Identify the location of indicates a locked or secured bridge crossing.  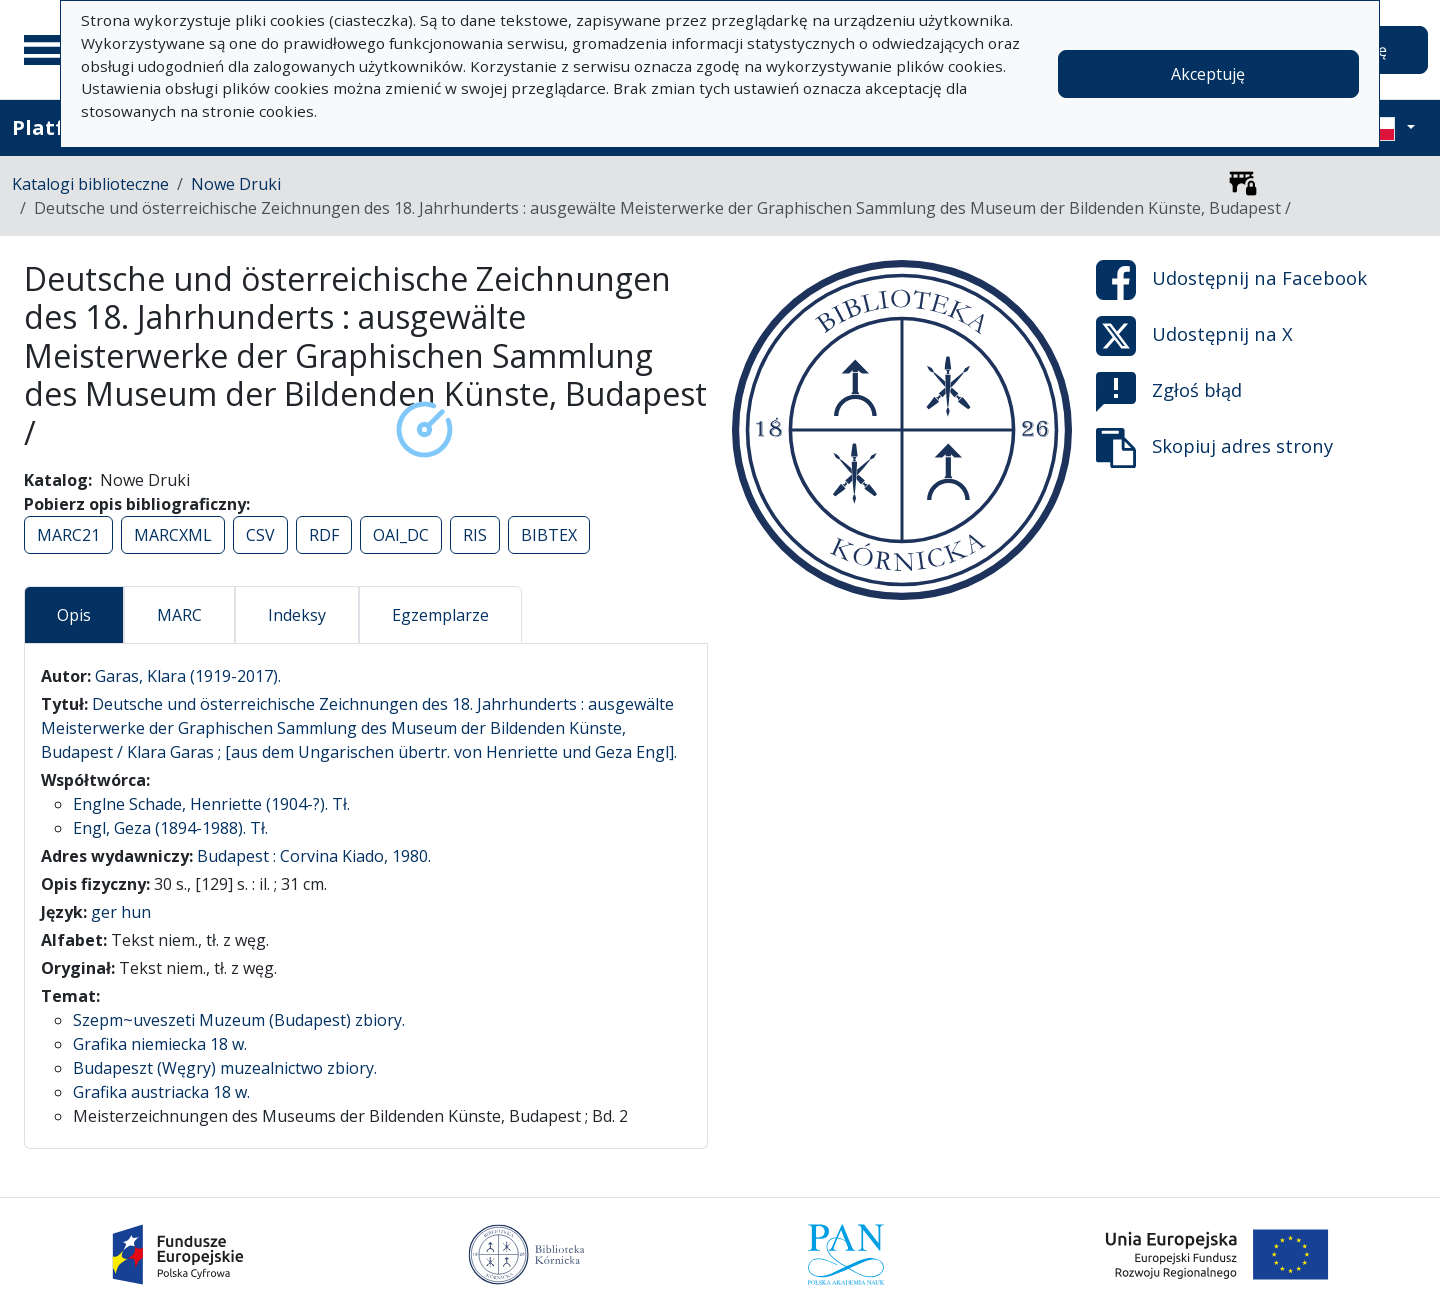
(1243, 182).